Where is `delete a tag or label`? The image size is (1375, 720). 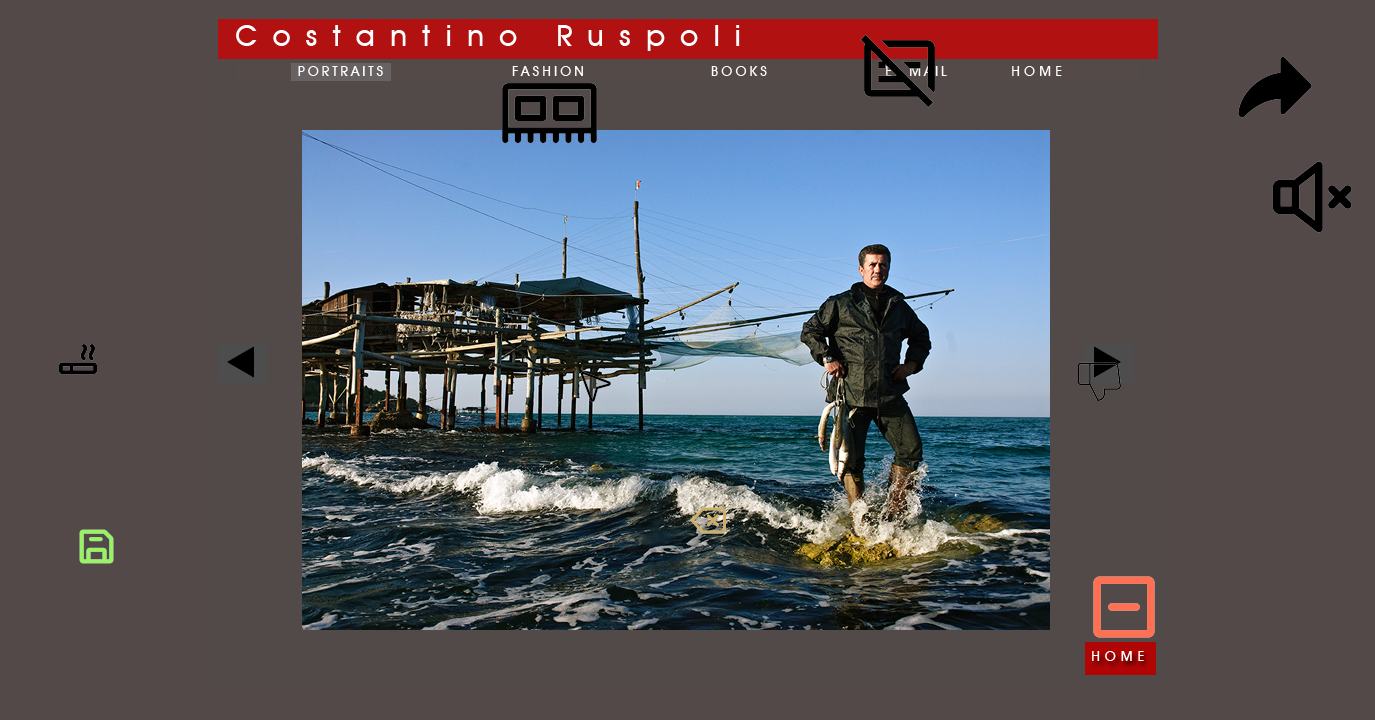
delete a tag or label is located at coordinates (708, 520).